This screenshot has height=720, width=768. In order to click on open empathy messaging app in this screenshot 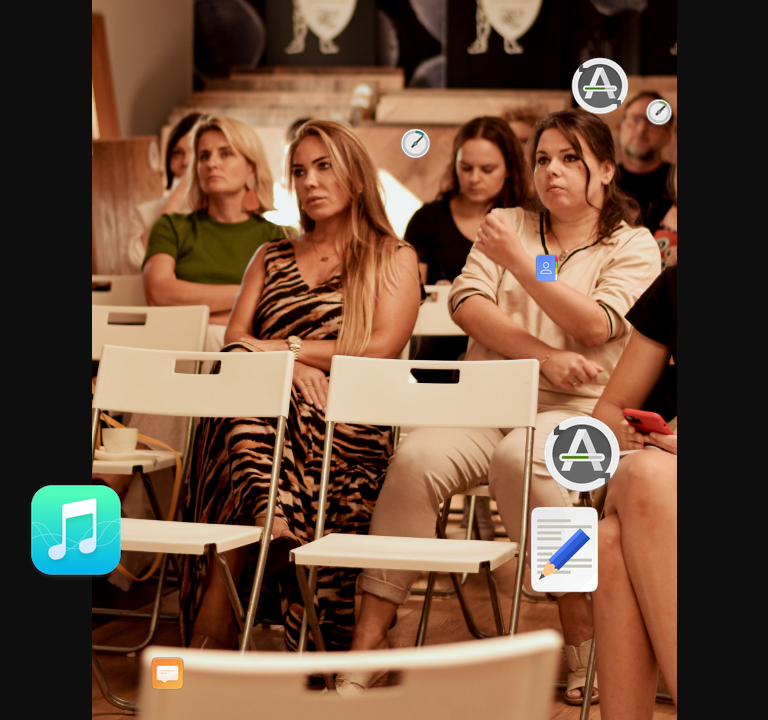, I will do `click(167, 673)`.